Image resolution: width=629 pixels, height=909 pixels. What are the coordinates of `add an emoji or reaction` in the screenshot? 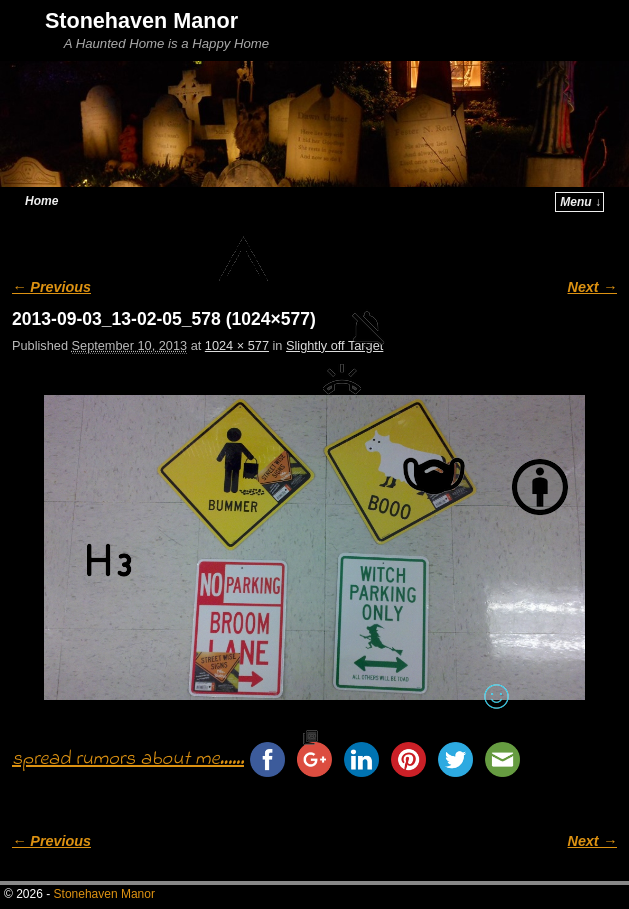 It's located at (496, 696).